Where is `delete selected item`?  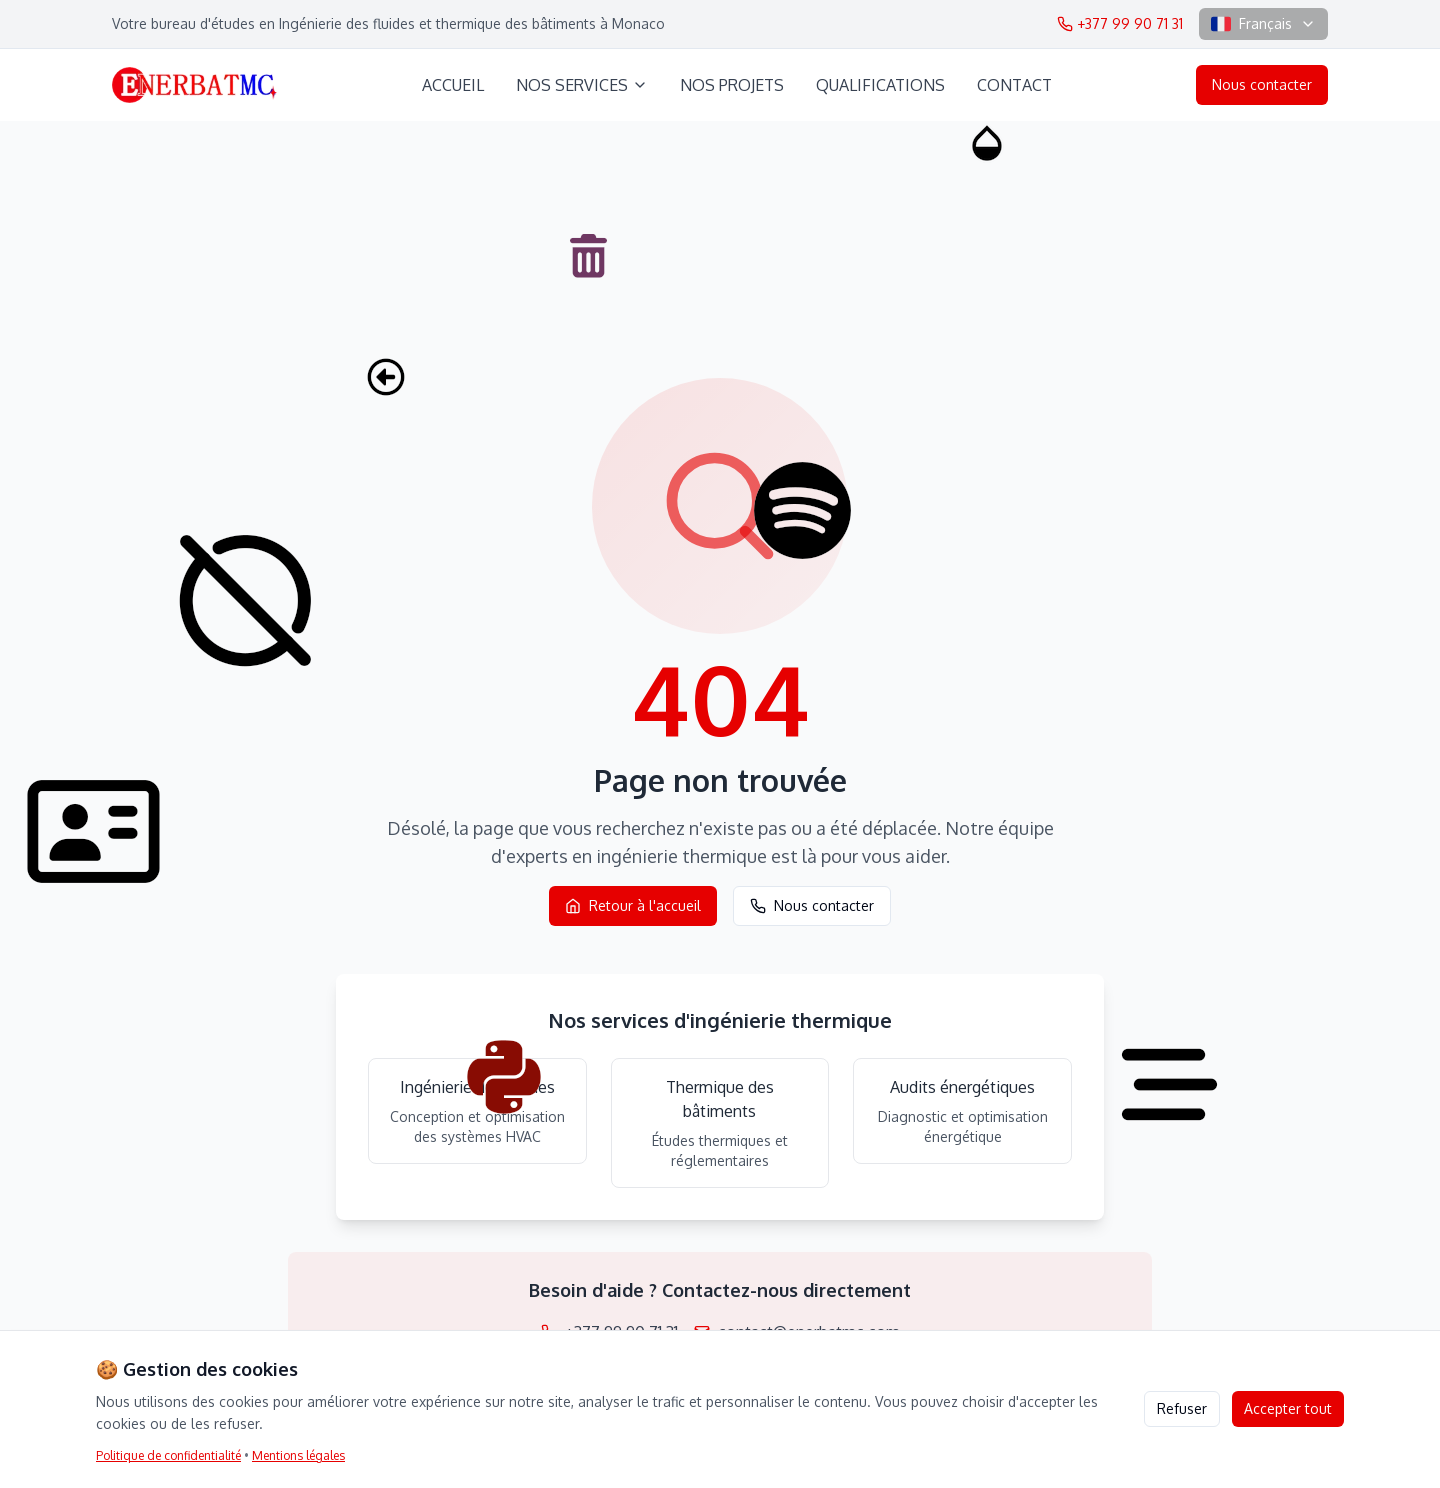
delete selected item is located at coordinates (588, 256).